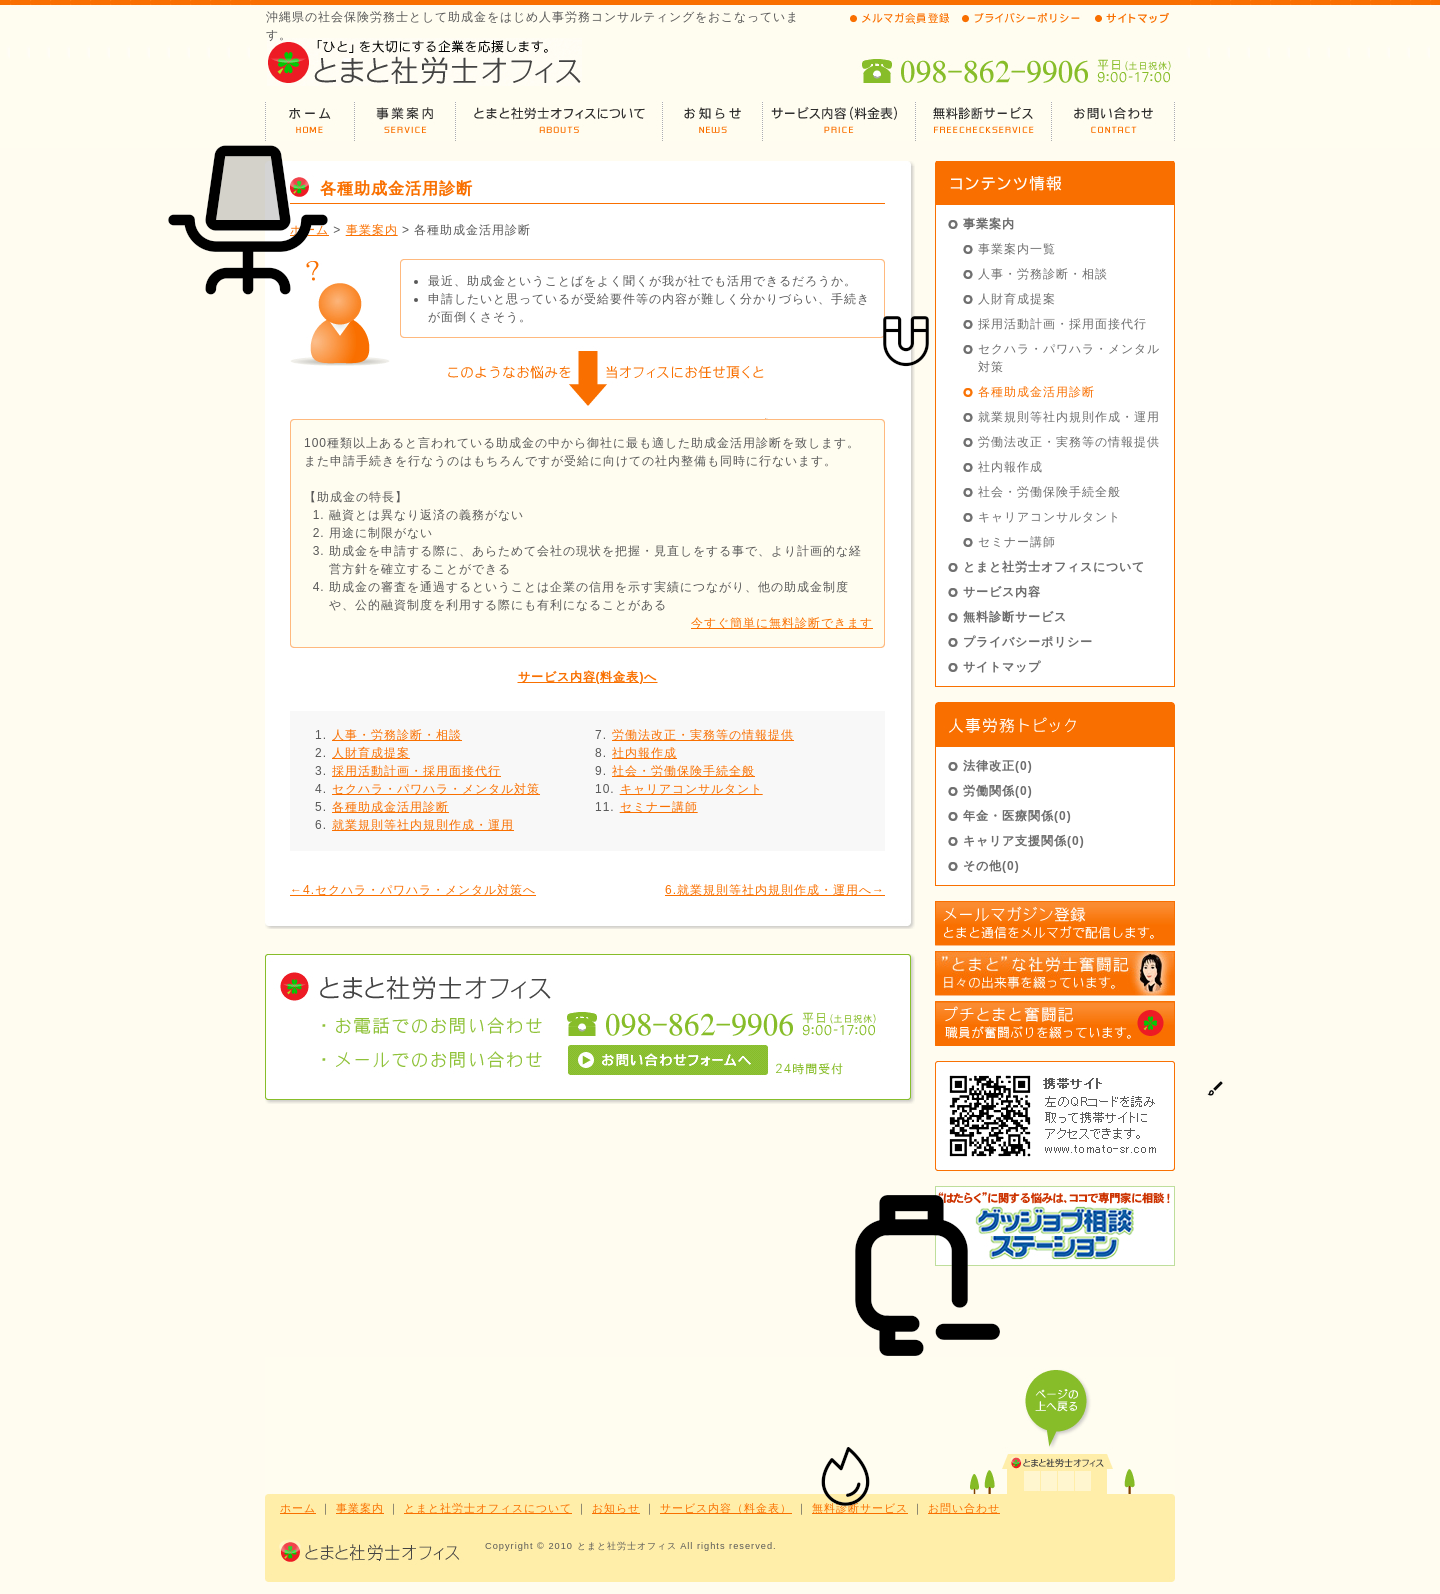 This screenshot has height=1594, width=1440. I want to click on remove a paired smartwatch, so click(911, 1275).